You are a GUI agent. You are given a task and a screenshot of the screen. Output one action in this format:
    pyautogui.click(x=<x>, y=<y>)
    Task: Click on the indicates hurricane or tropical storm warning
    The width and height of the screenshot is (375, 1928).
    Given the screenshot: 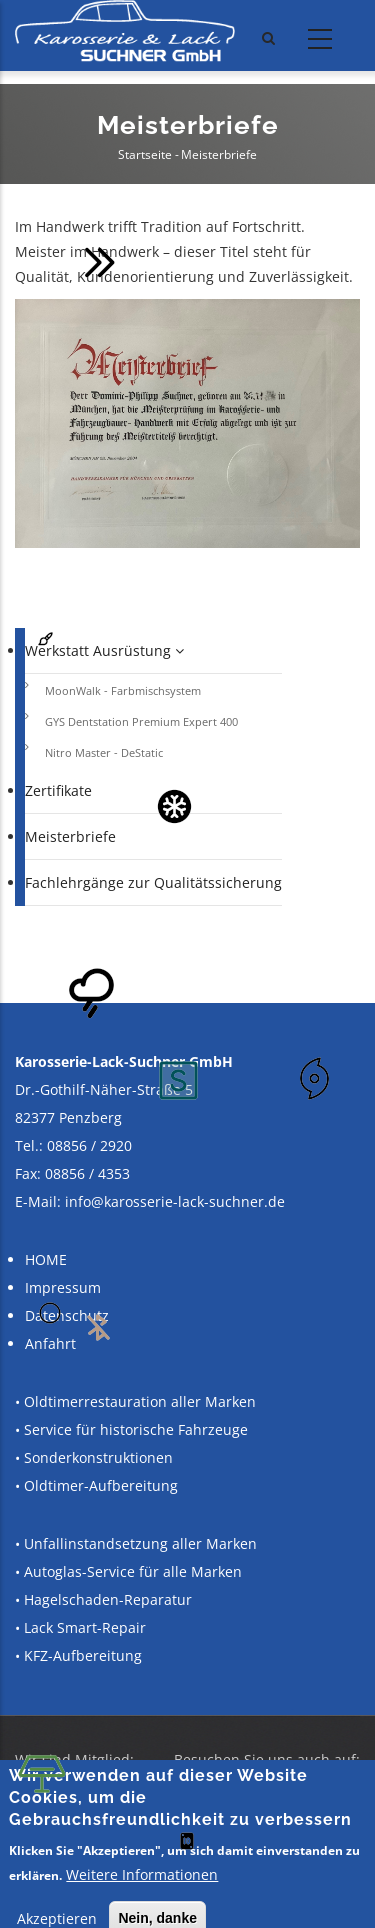 What is the action you would take?
    pyautogui.click(x=314, y=1078)
    